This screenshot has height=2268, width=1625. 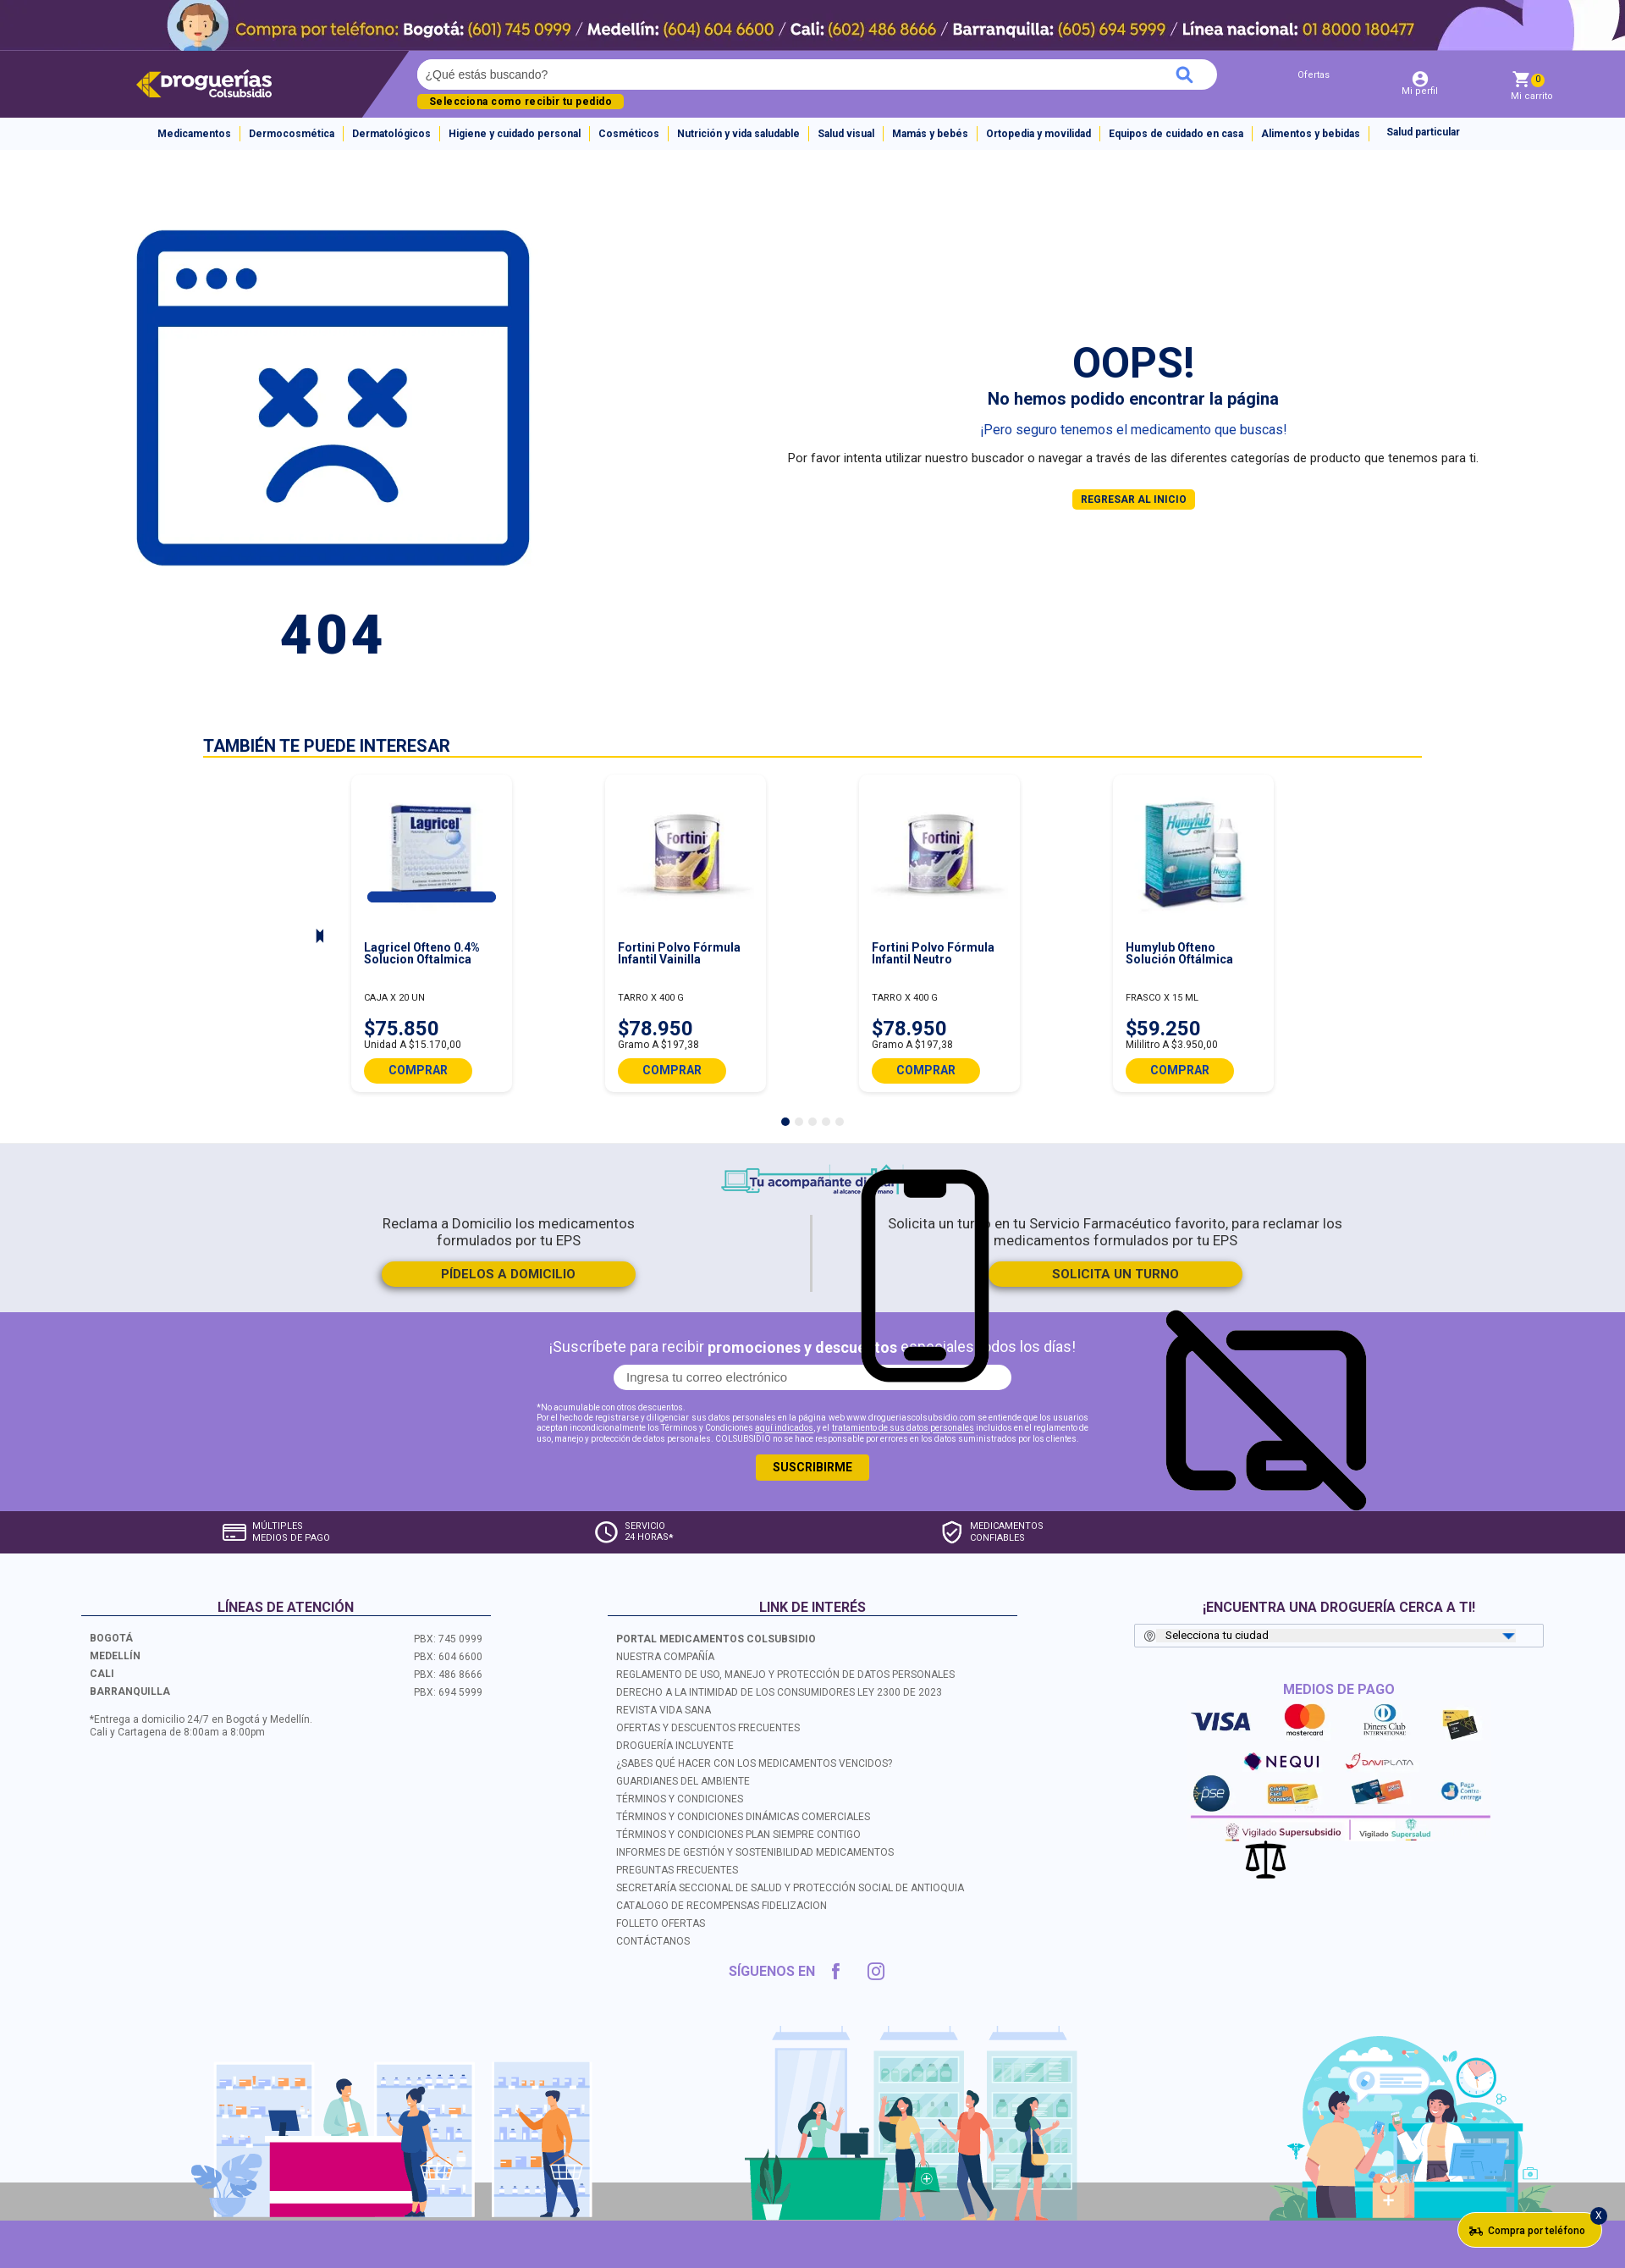 I want to click on access mobile device settings, so click(x=925, y=1276).